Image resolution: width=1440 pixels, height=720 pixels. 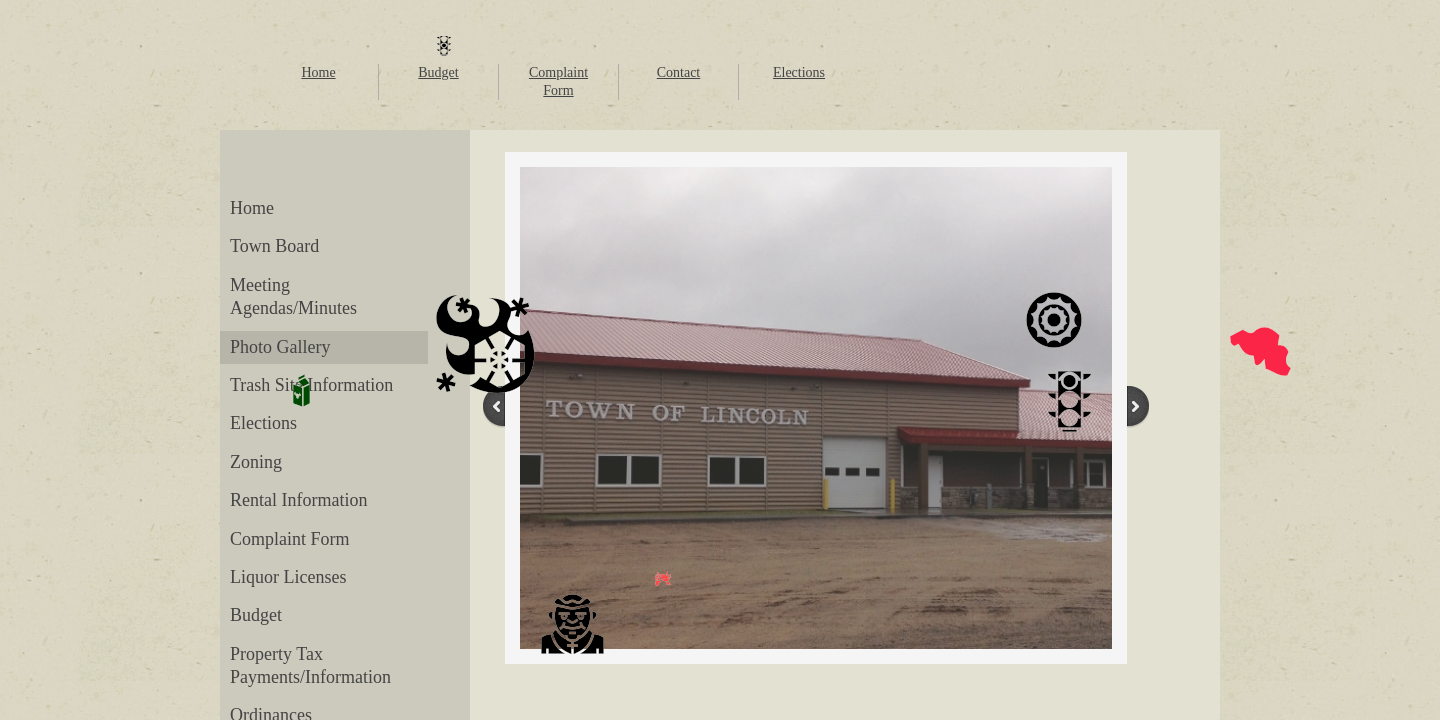 I want to click on select Belgium as country or region, so click(x=1260, y=351).